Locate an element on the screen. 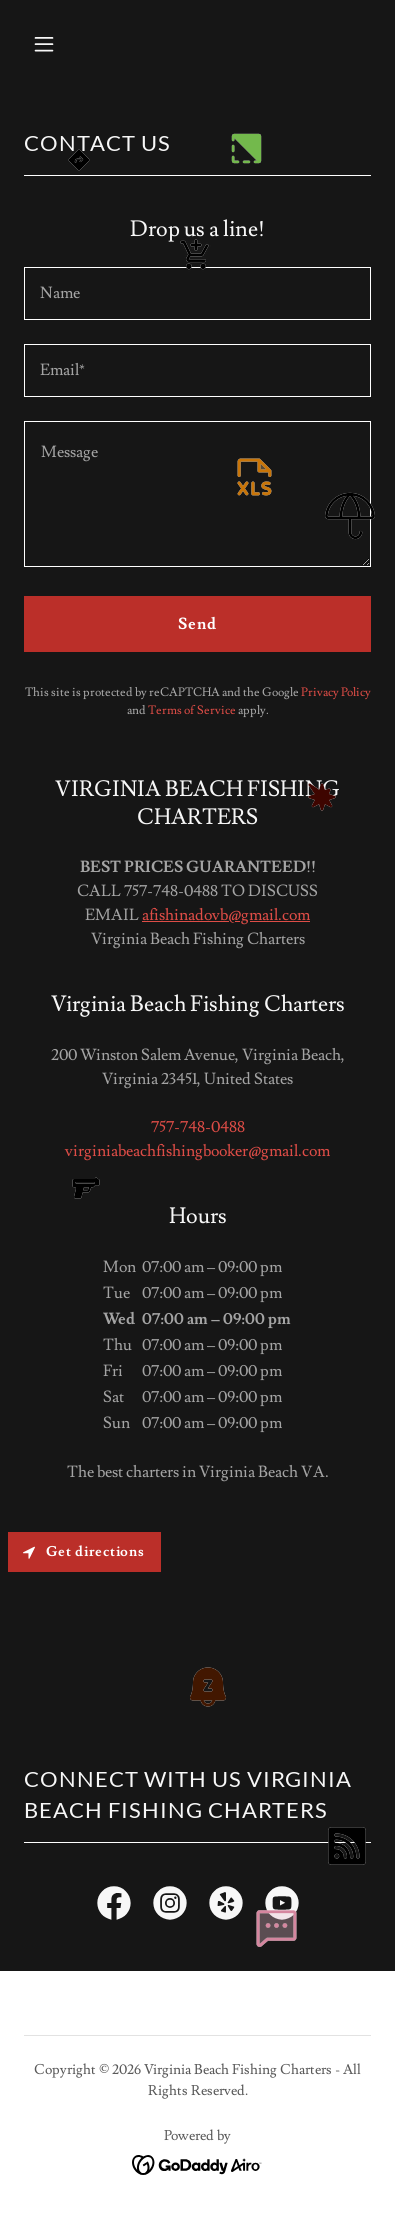 This screenshot has height=2215, width=395. indicates a new or featured item is located at coordinates (322, 797).